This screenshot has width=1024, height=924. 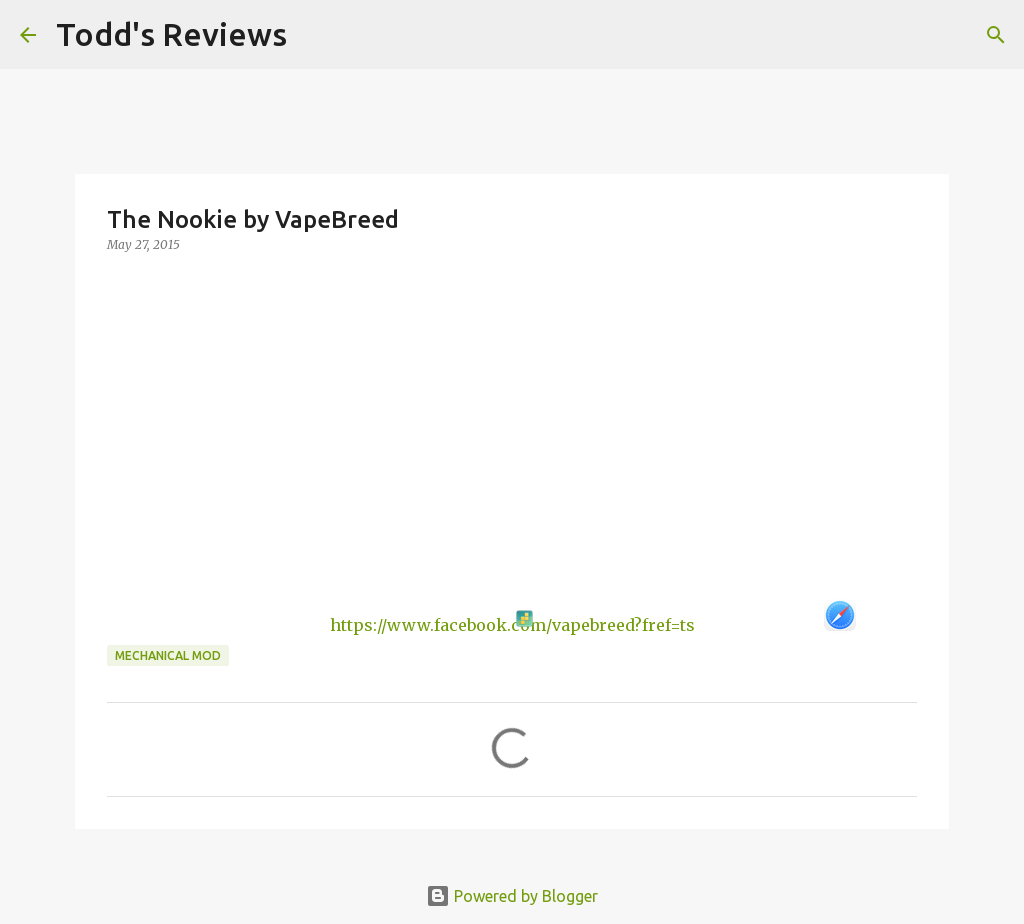 I want to click on launch quadrapassel tetris-style puzzle game, so click(x=524, y=618).